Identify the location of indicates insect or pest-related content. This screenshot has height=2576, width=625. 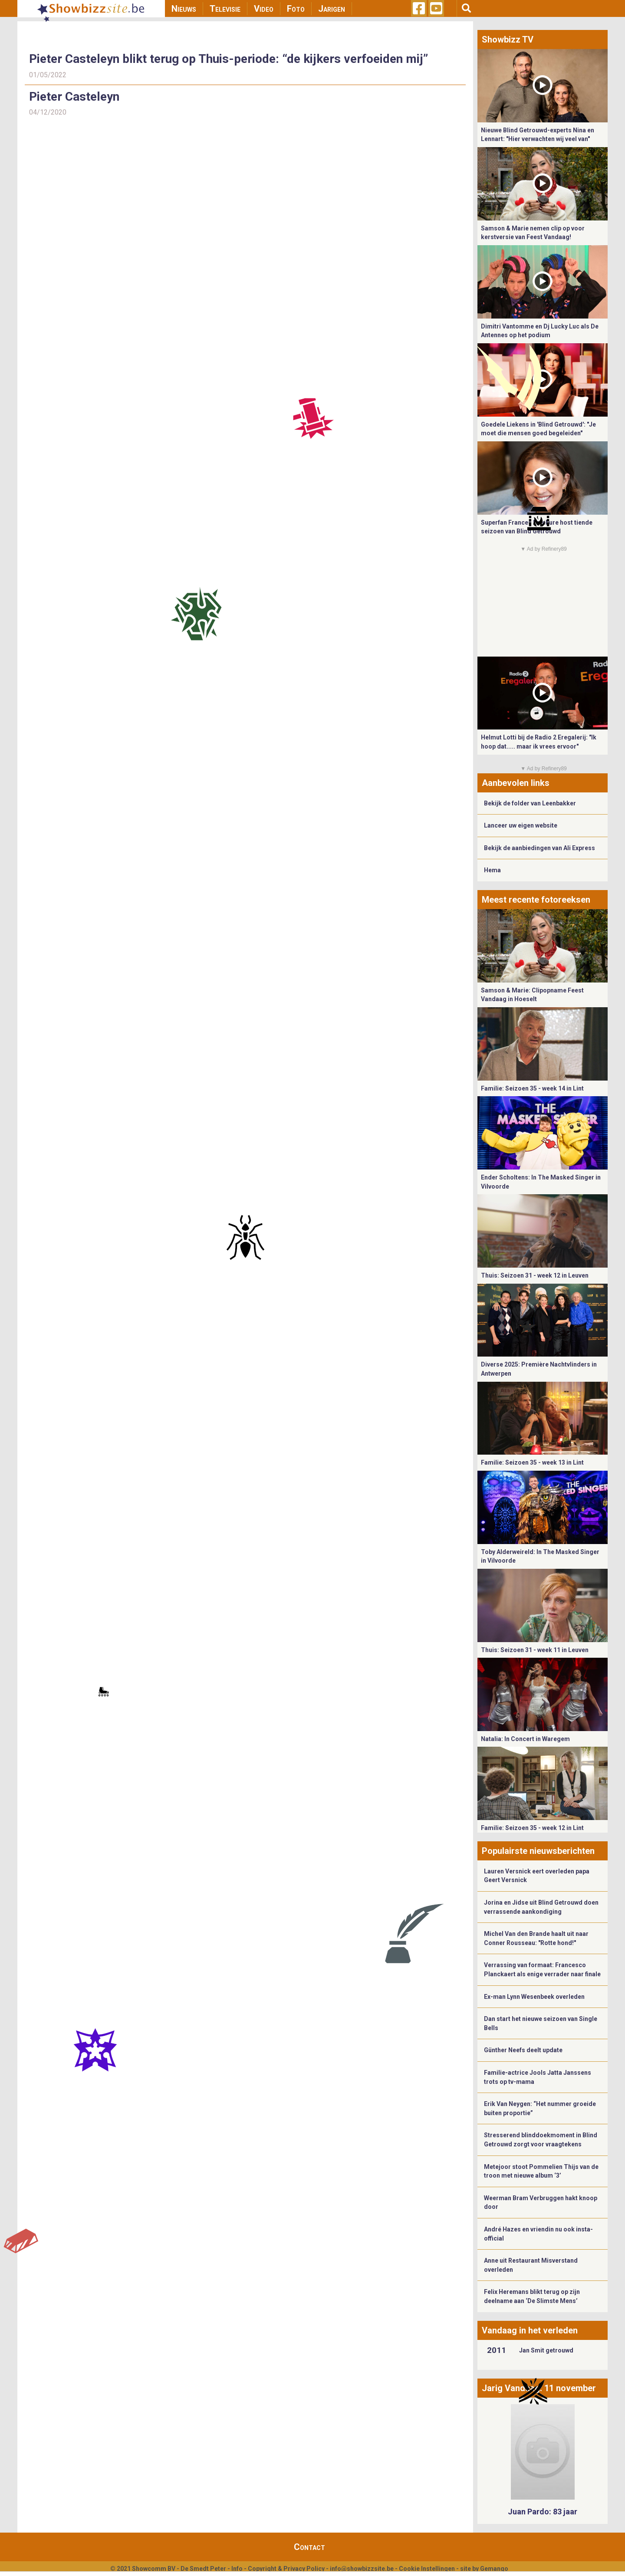
(245, 1237).